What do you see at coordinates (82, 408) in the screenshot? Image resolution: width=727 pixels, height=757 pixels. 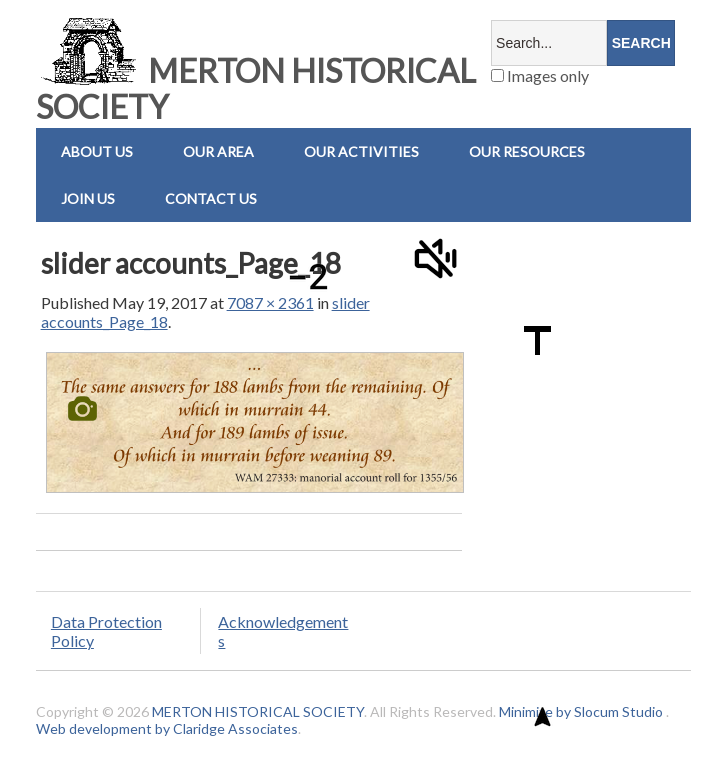 I see `take a photo` at bounding box center [82, 408].